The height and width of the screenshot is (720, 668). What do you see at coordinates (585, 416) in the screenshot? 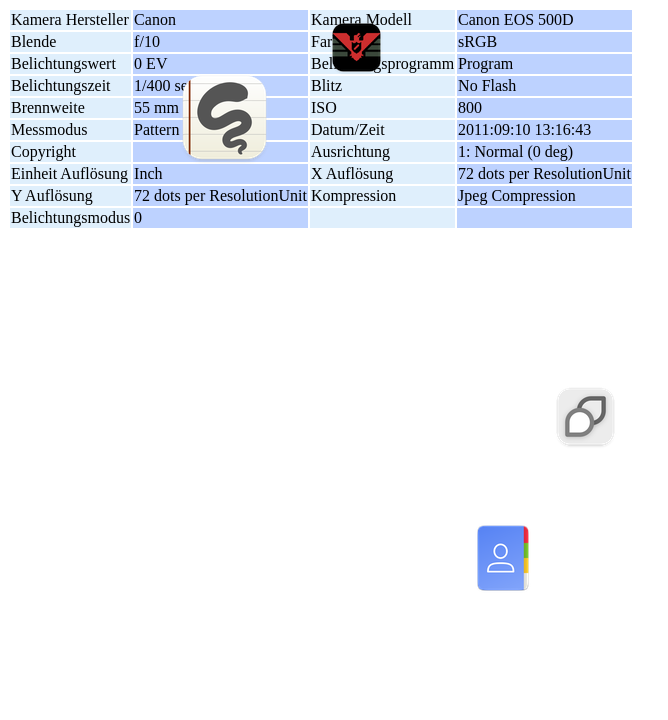
I see `launch the korora linux distribution app` at bounding box center [585, 416].